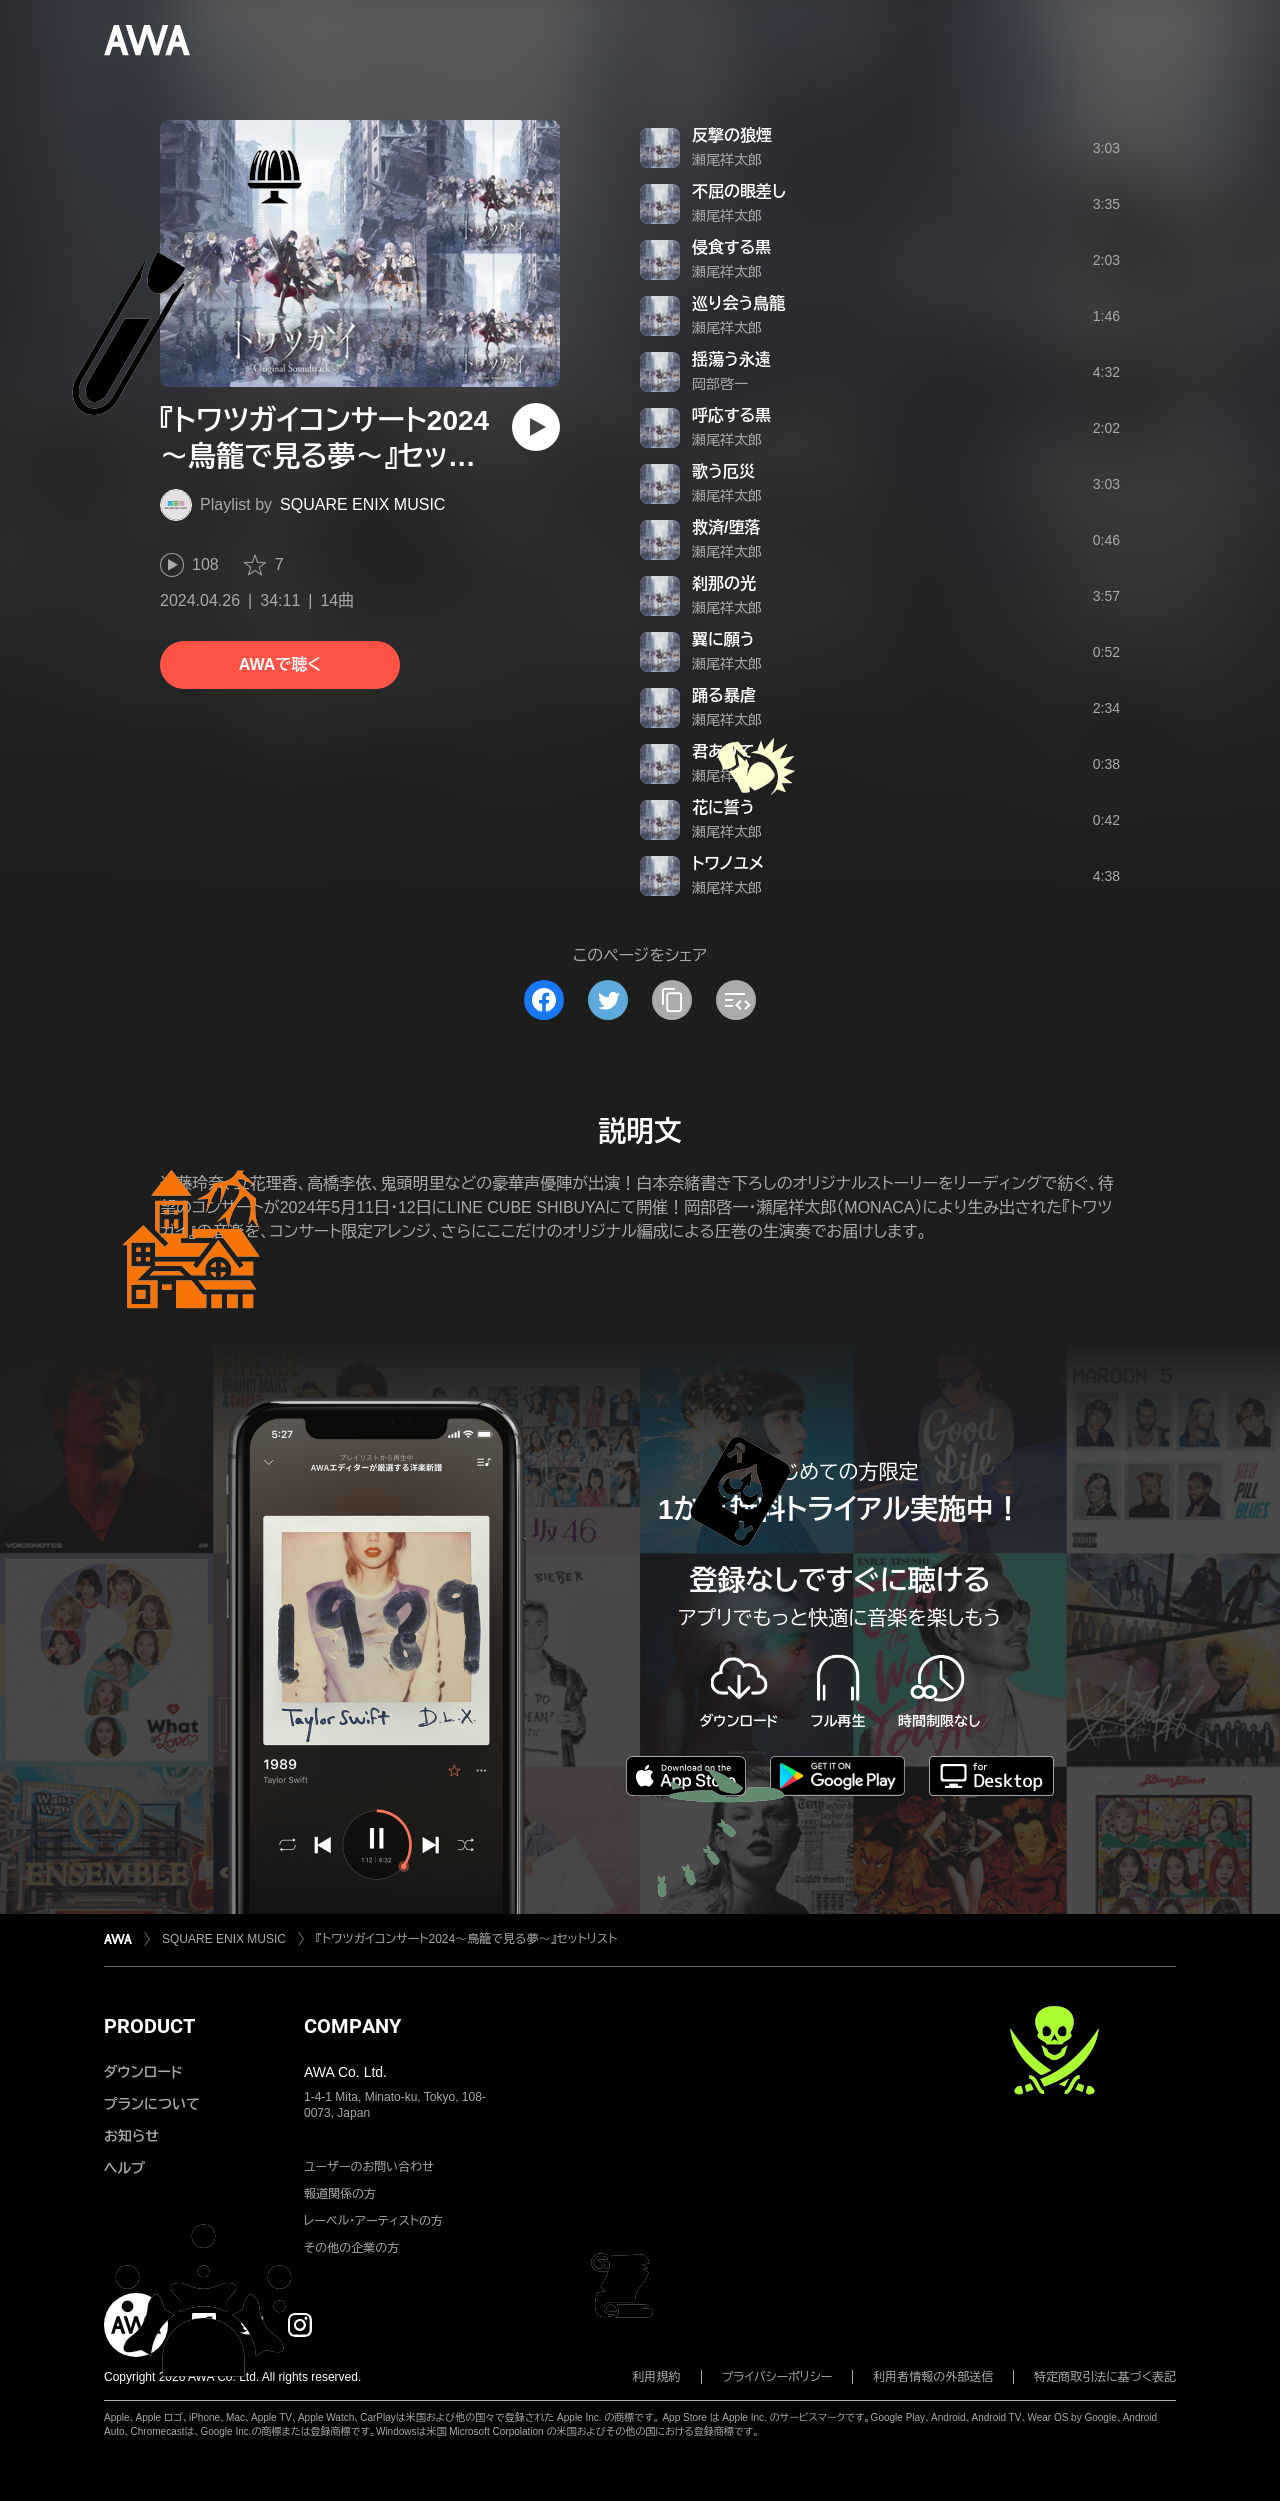 The width and height of the screenshot is (1280, 2501). What do you see at coordinates (740, 1491) in the screenshot?
I see `ace of spades playing card` at bounding box center [740, 1491].